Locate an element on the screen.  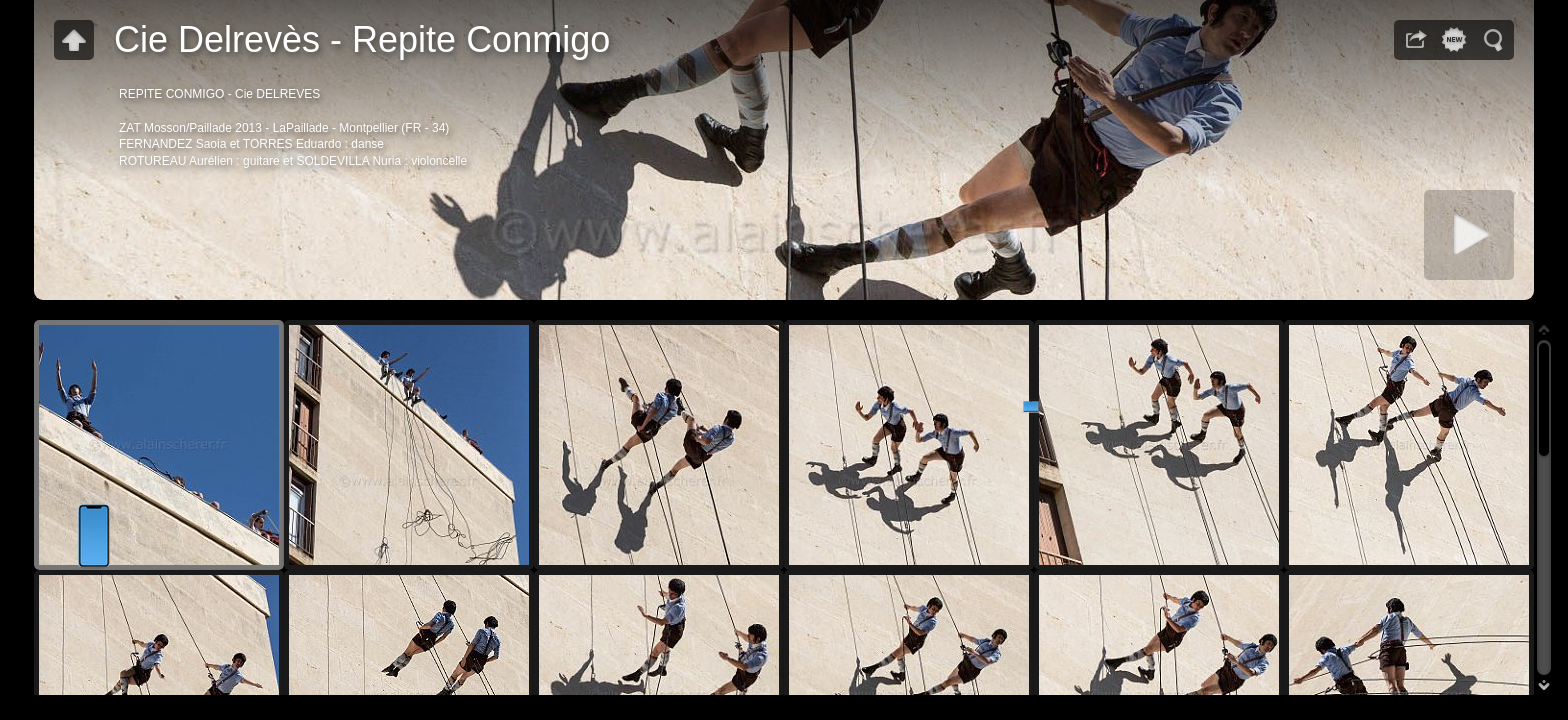
iPhone XR device icon for system identification is located at coordinates (94, 537).